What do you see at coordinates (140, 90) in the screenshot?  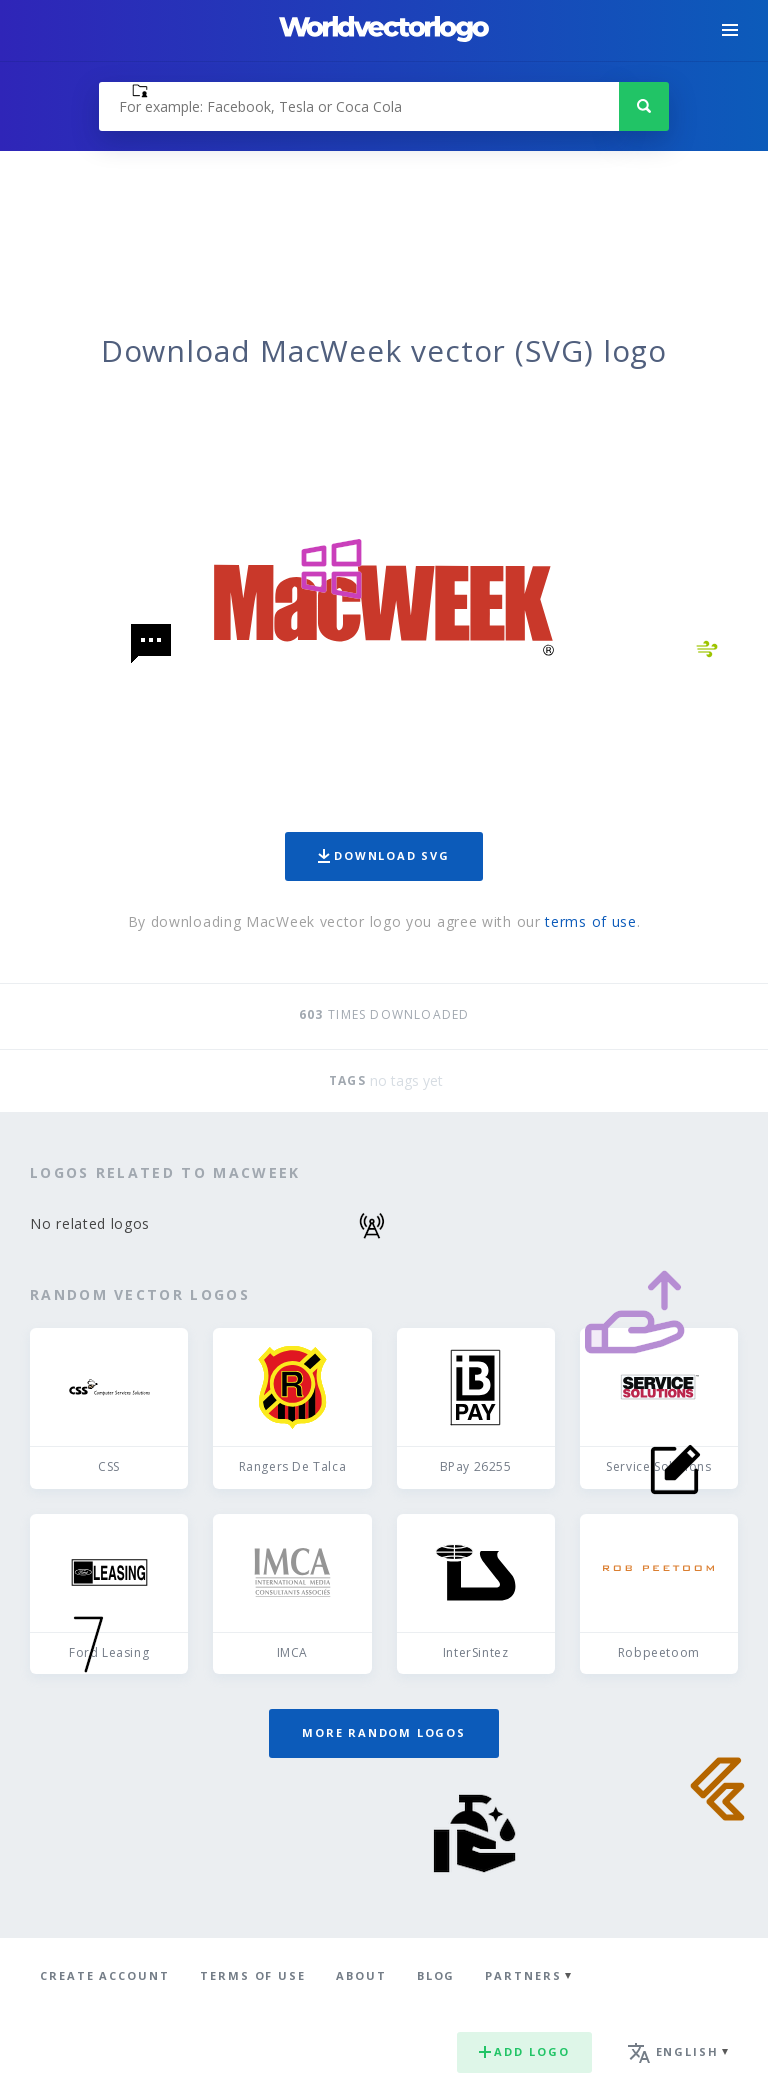 I see `access user profile folder` at bounding box center [140, 90].